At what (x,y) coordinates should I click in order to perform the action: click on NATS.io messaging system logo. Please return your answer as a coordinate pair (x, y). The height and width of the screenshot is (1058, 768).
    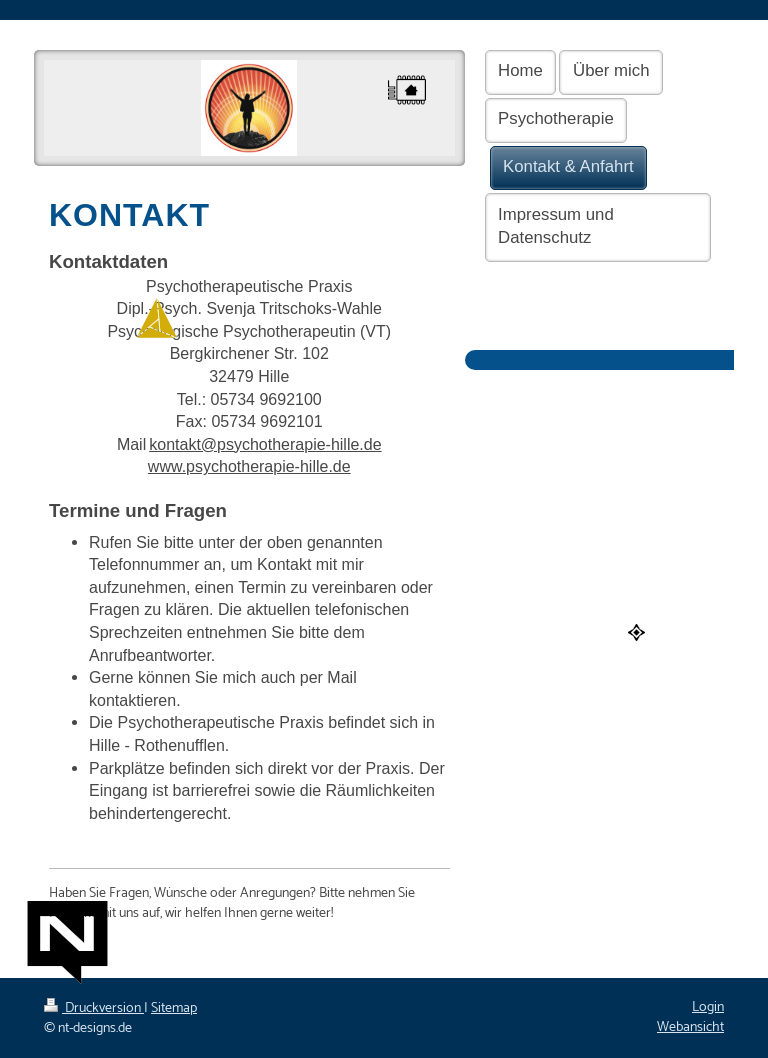
    Looking at the image, I should click on (67, 942).